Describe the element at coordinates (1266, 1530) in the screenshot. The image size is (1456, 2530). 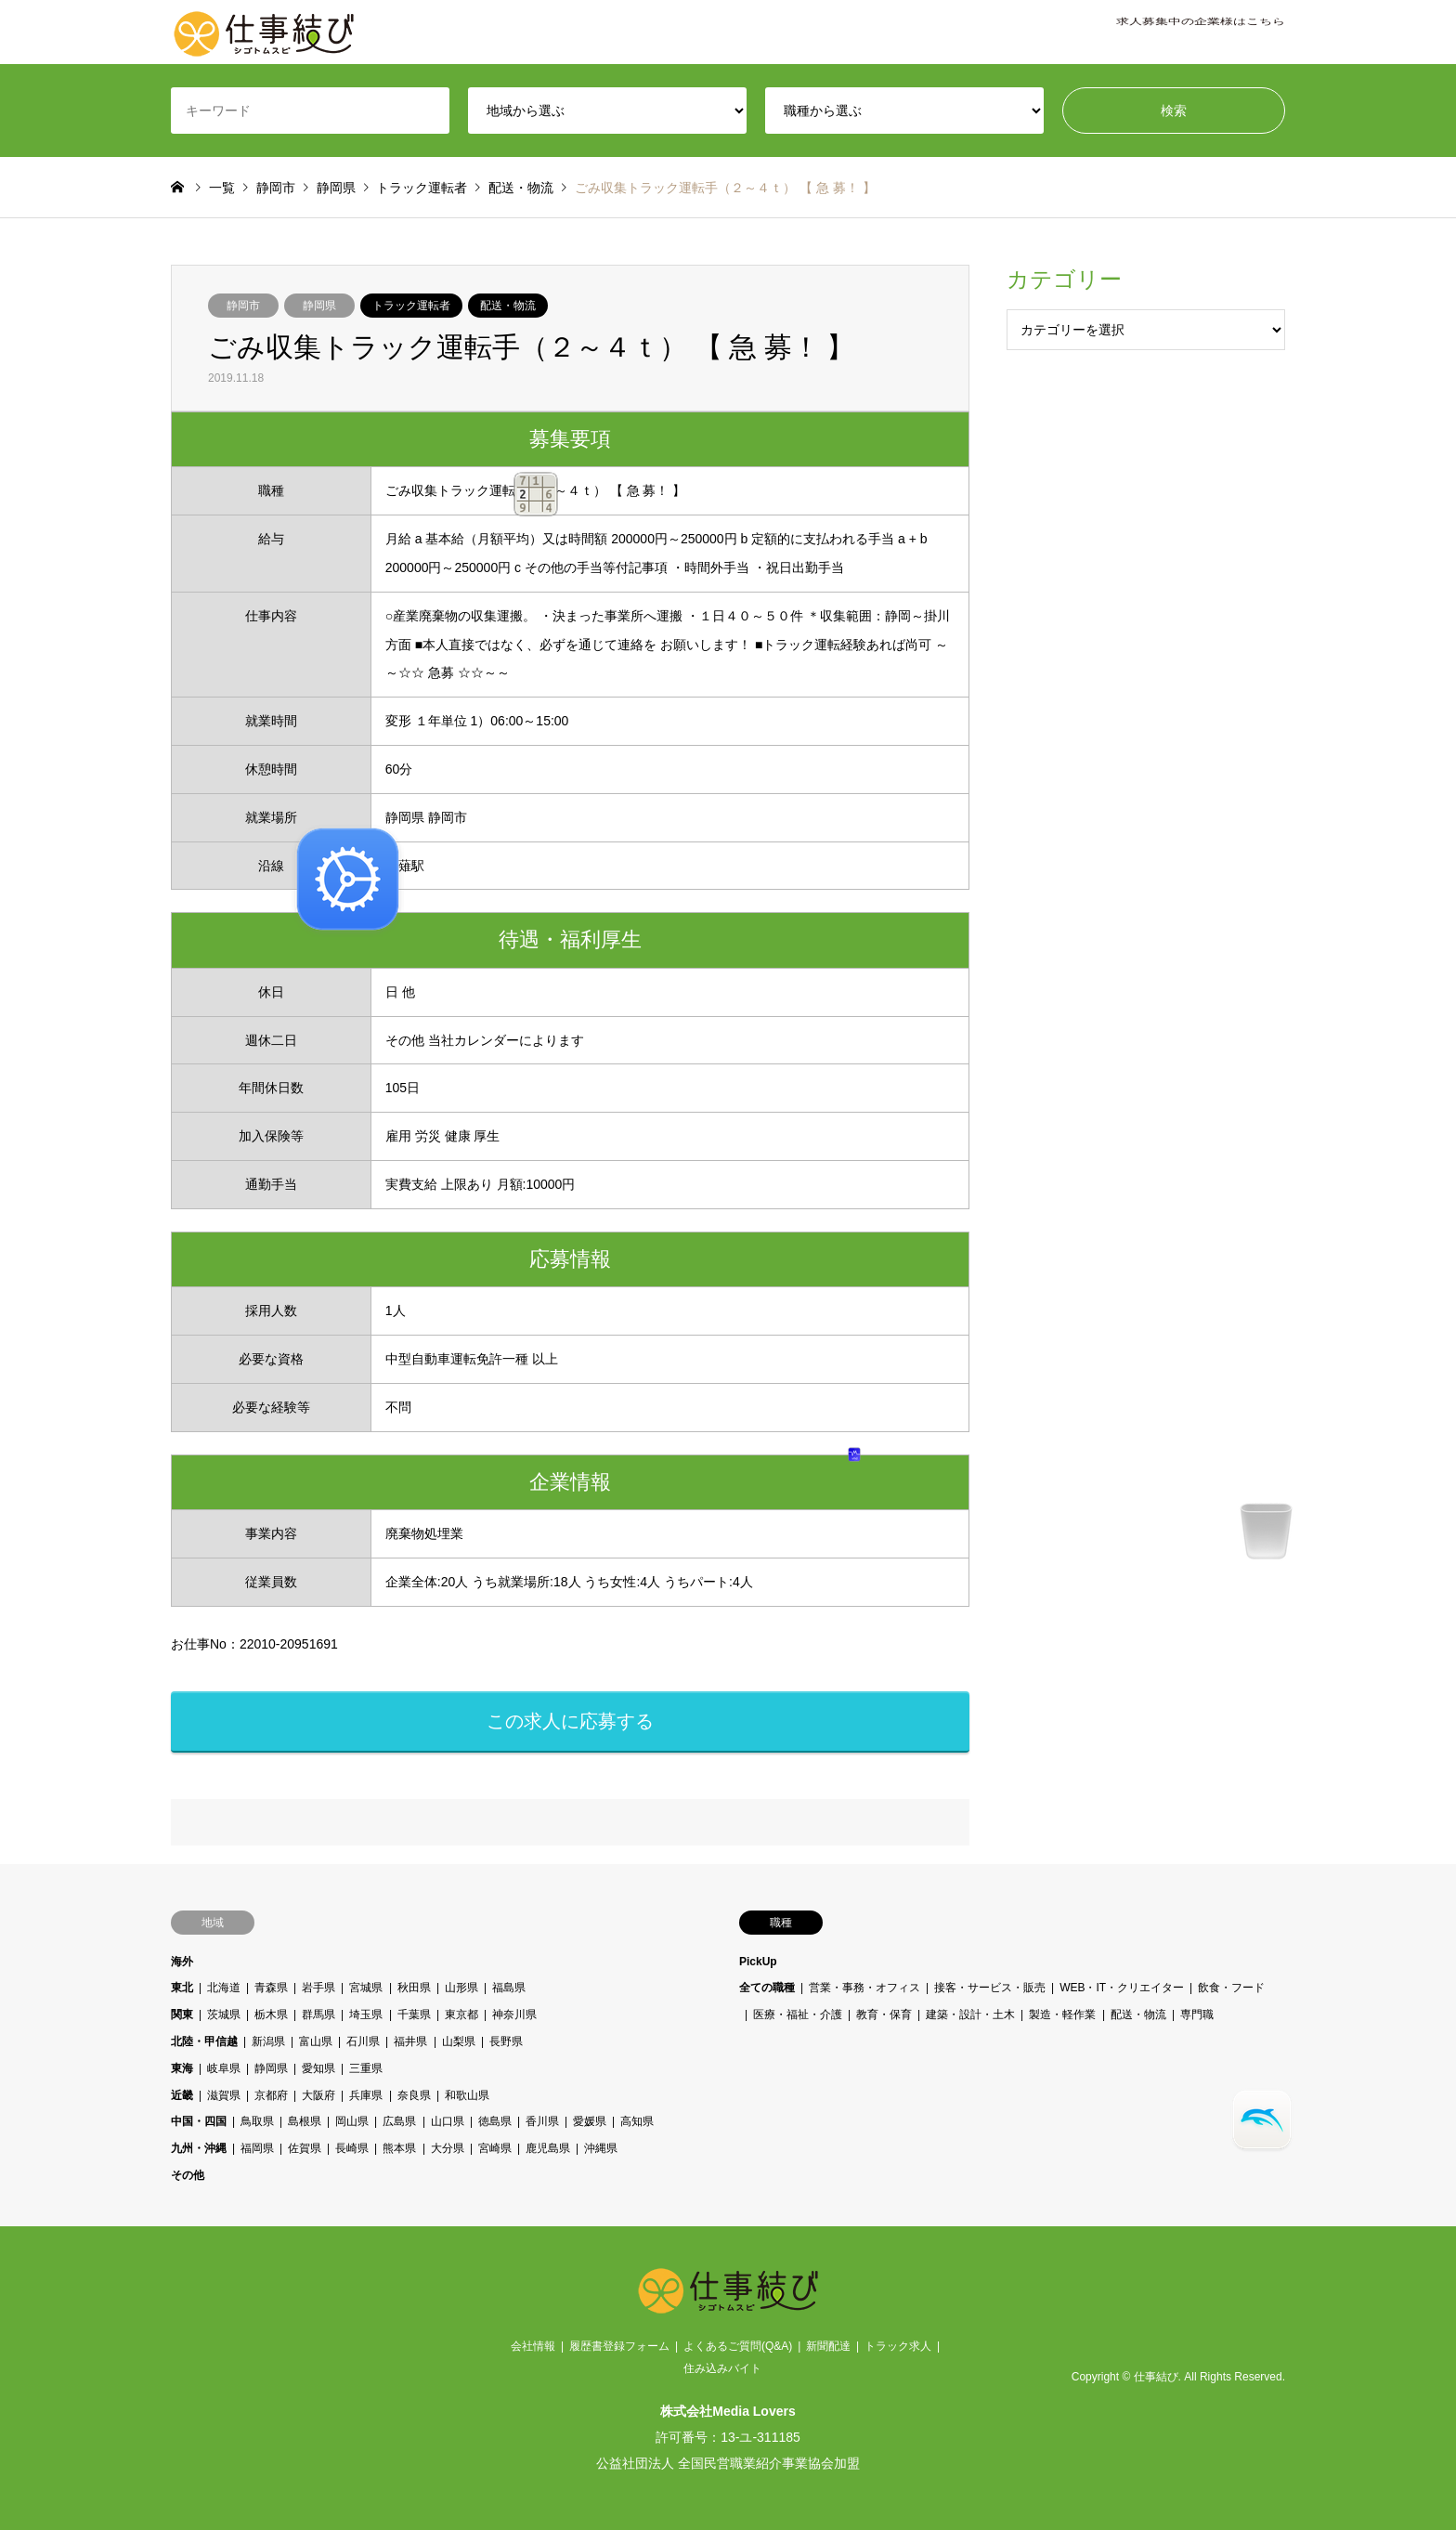
I see `open the trash to view deleted items` at that location.